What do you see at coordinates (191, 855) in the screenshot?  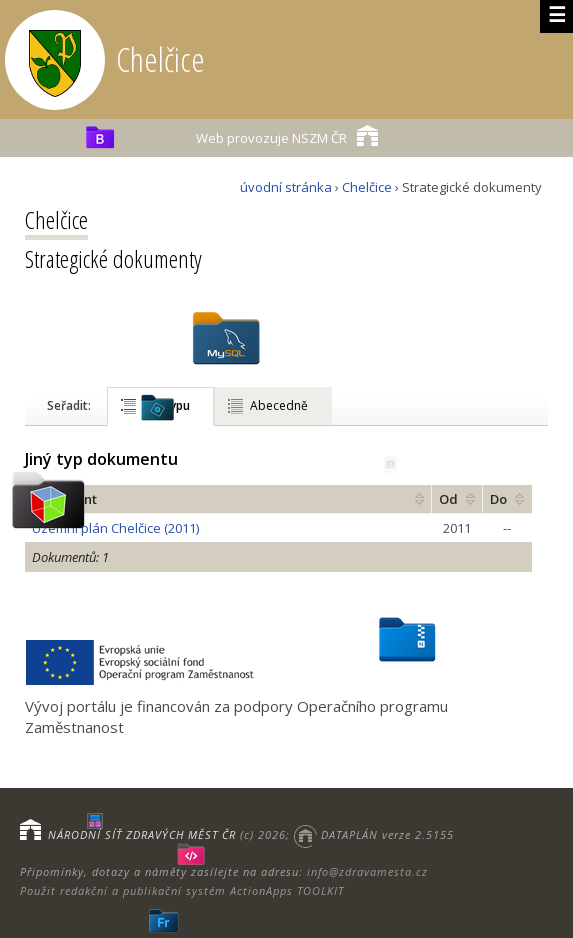 I see `open folder containing programming or code files` at bounding box center [191, 855].